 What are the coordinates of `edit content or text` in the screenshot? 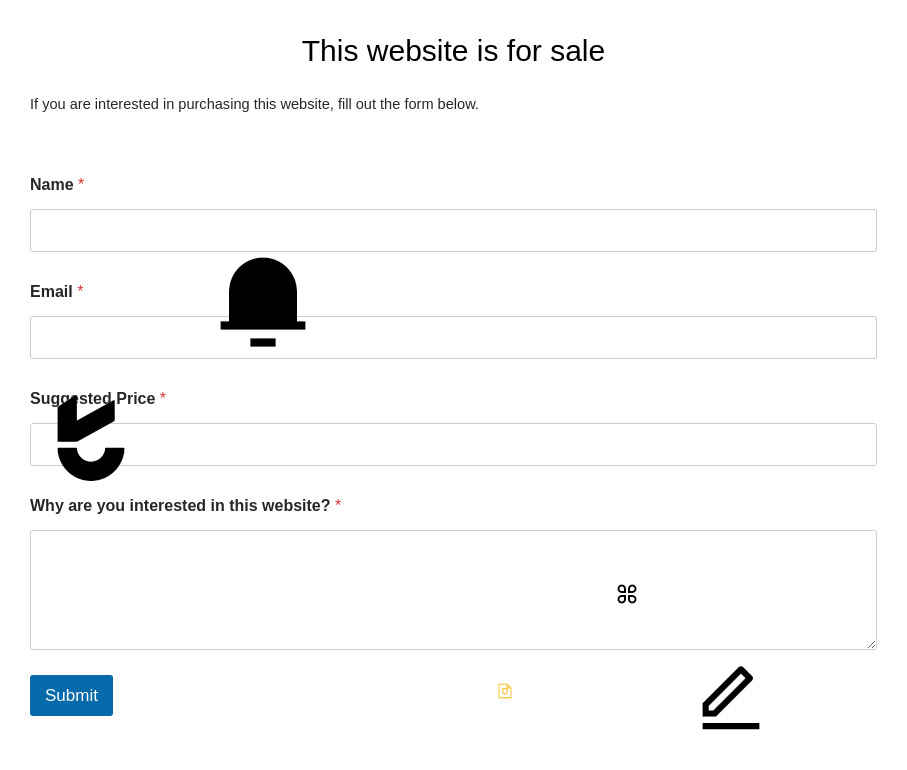 It's located at (731, 698).